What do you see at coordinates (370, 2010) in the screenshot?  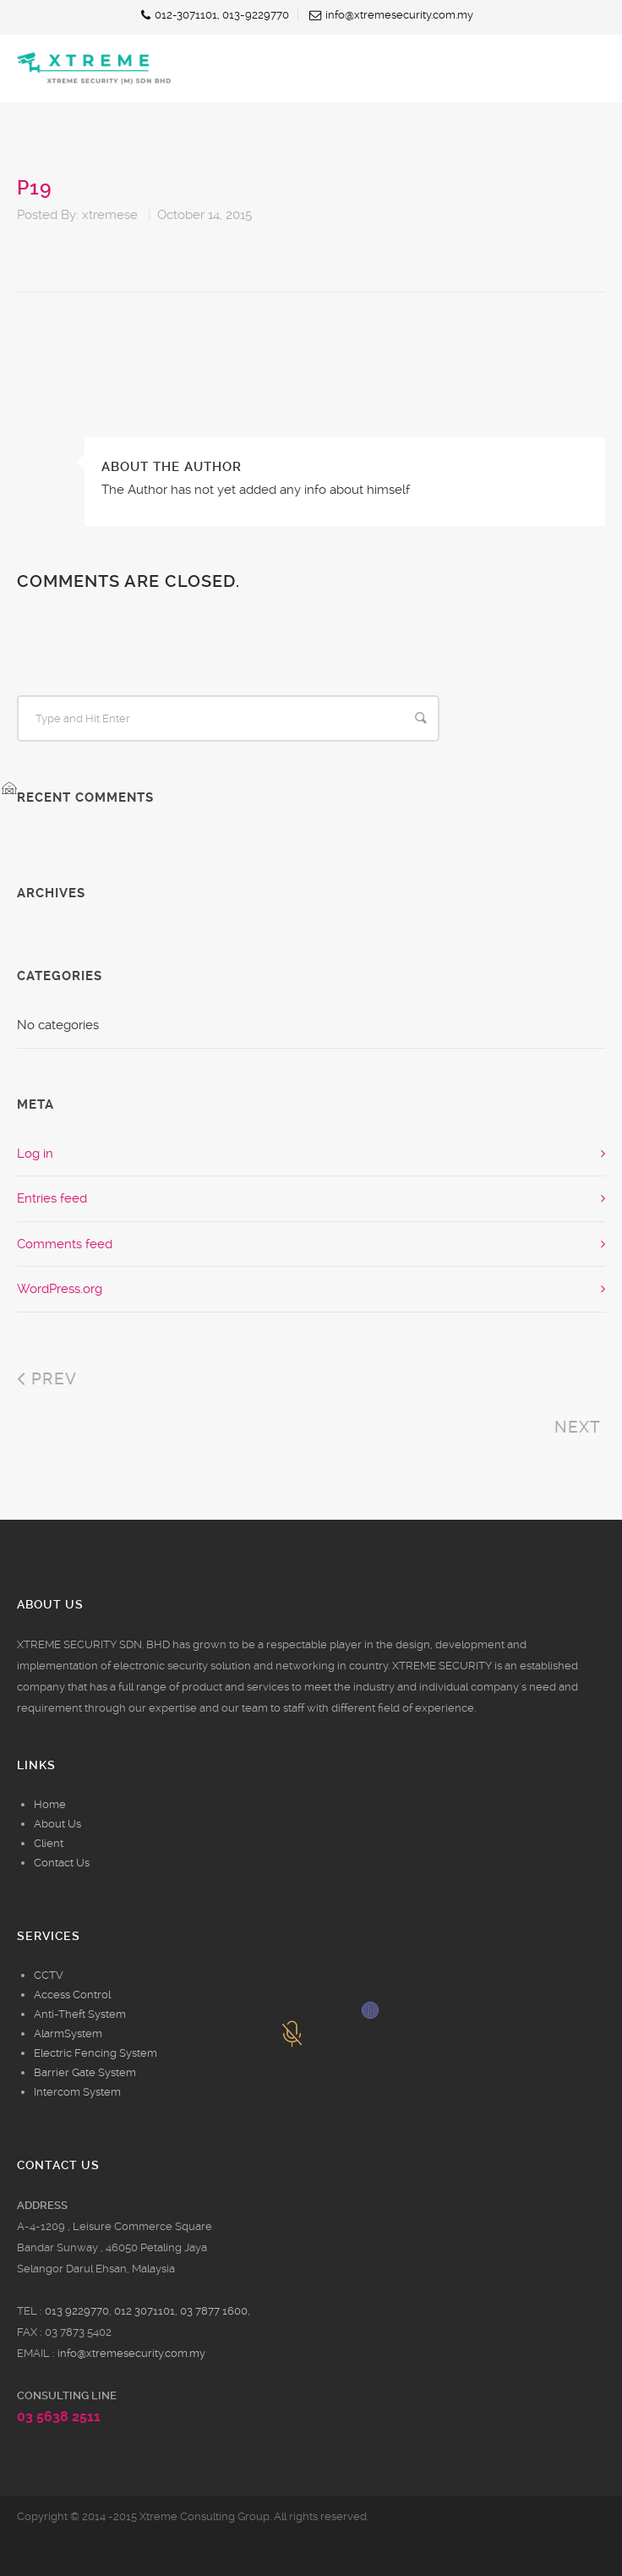 I see `tap to pay with contactless payment` at bounding box center [370, 2010].